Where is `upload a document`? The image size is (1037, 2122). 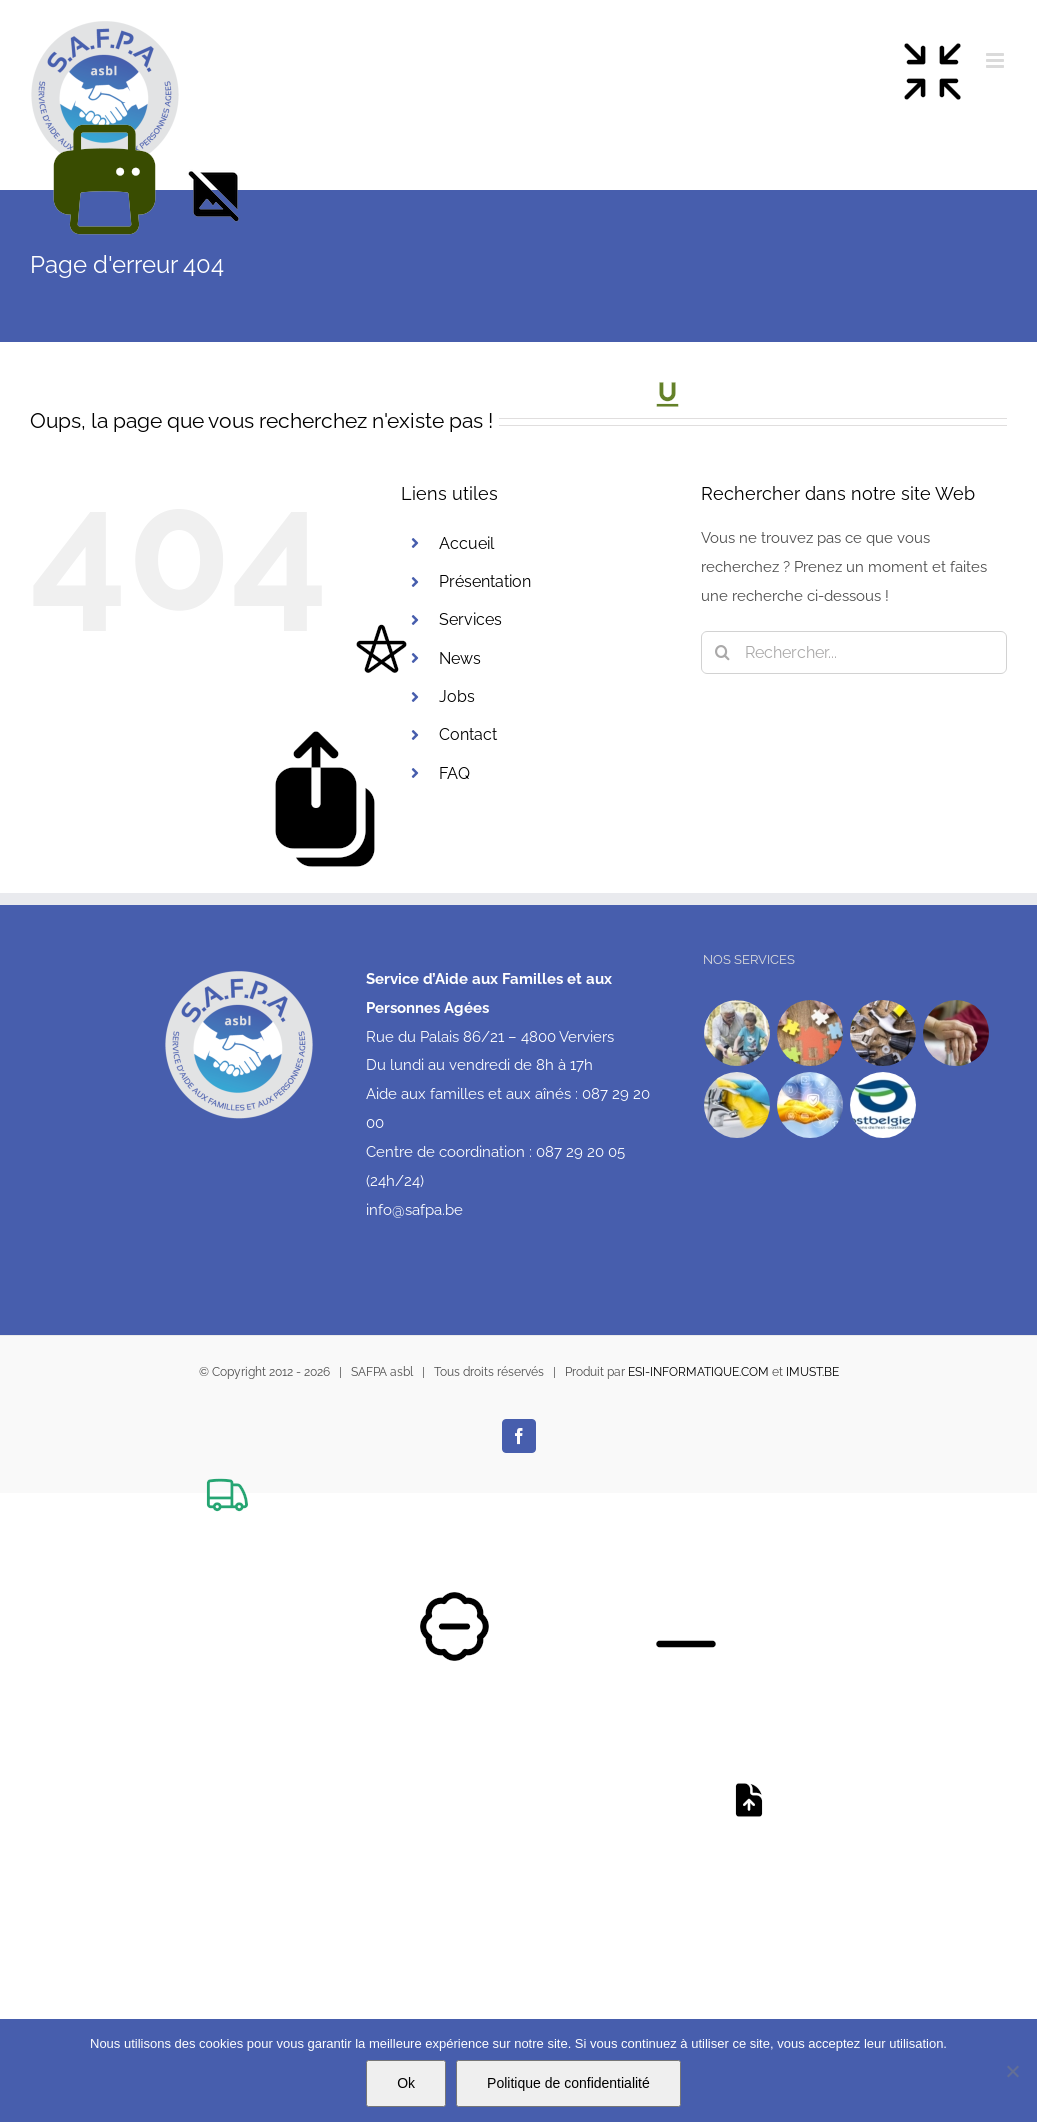 upload a document is located at coordinates (749, 1800).